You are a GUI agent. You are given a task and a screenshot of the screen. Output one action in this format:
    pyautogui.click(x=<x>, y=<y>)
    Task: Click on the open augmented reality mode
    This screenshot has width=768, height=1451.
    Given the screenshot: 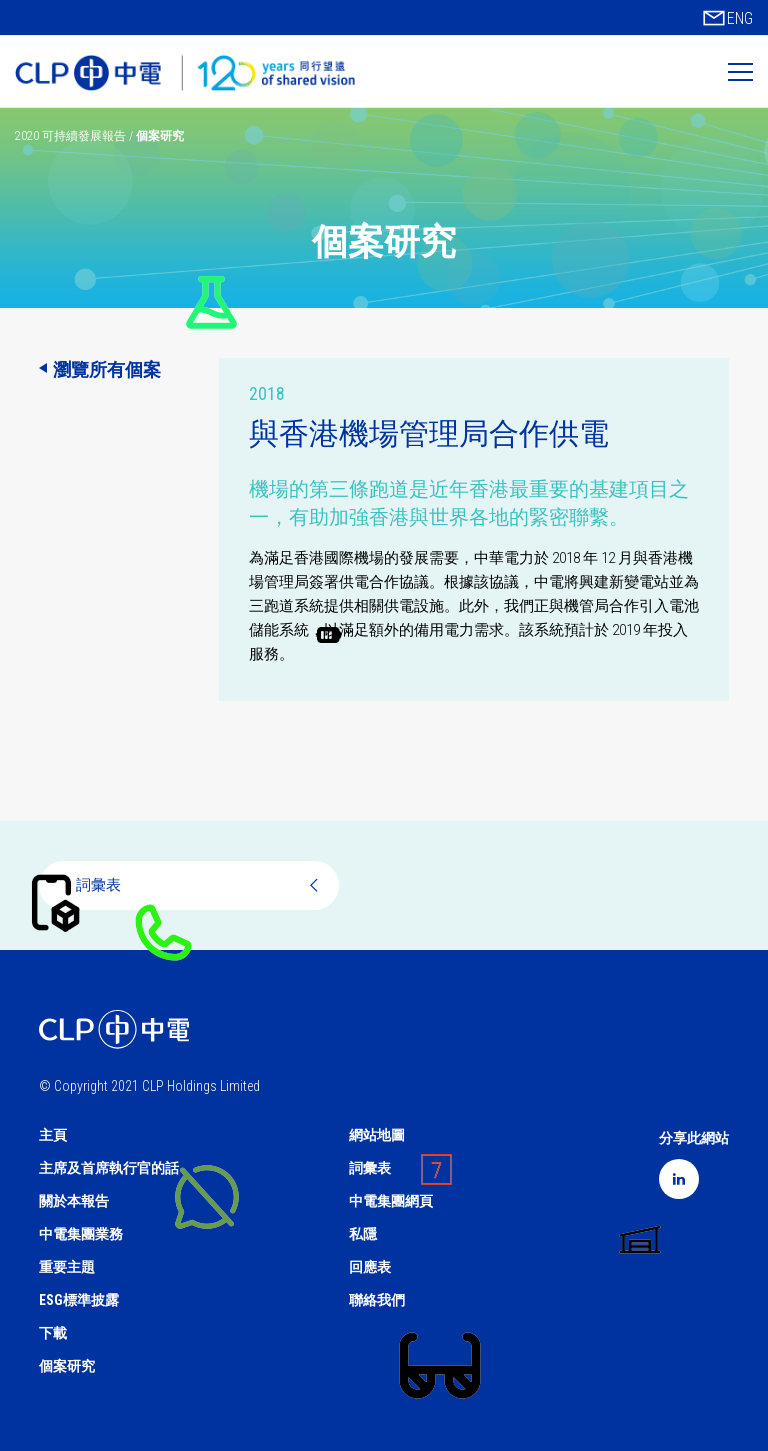 What is the action you would take?
    pyautogui.click(x=51, y=902)
    